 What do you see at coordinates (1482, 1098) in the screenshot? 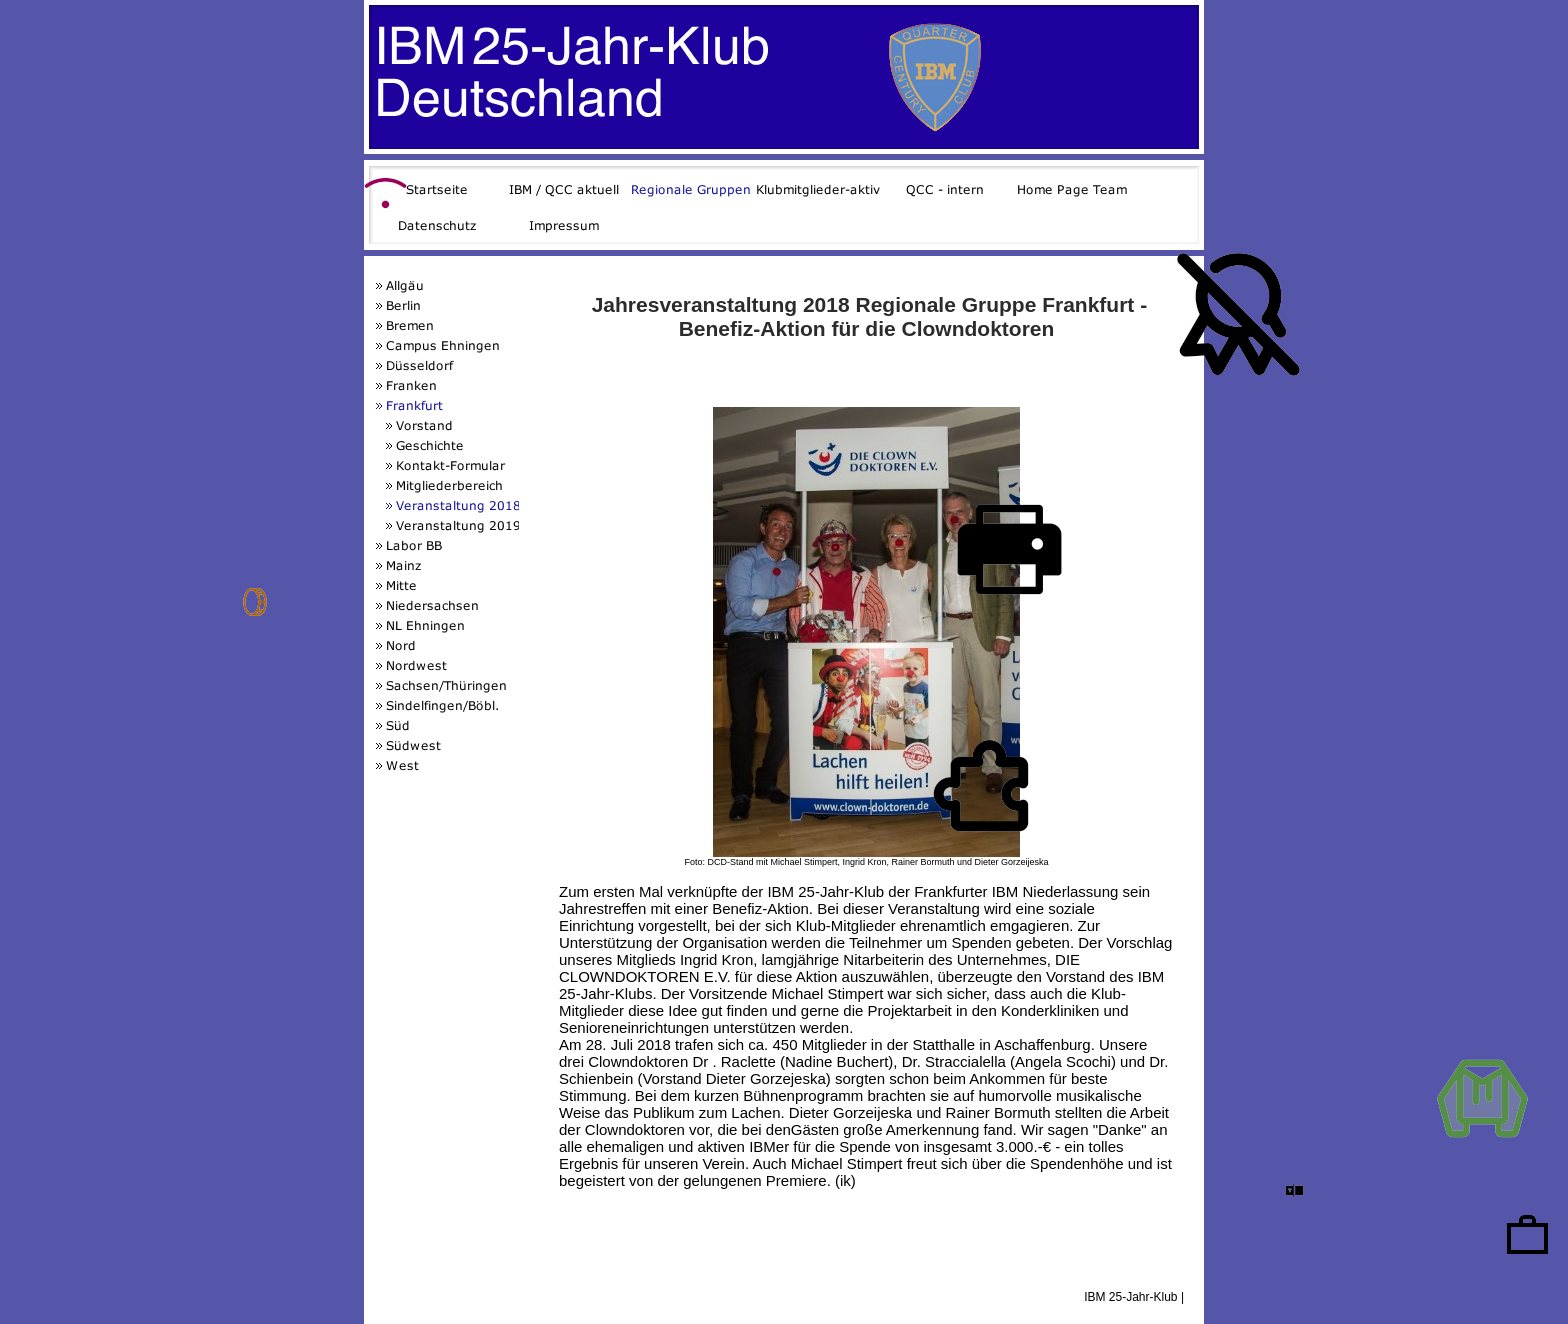
I see `browse clothing or apparel items` at bounding box center [1482, 1098].